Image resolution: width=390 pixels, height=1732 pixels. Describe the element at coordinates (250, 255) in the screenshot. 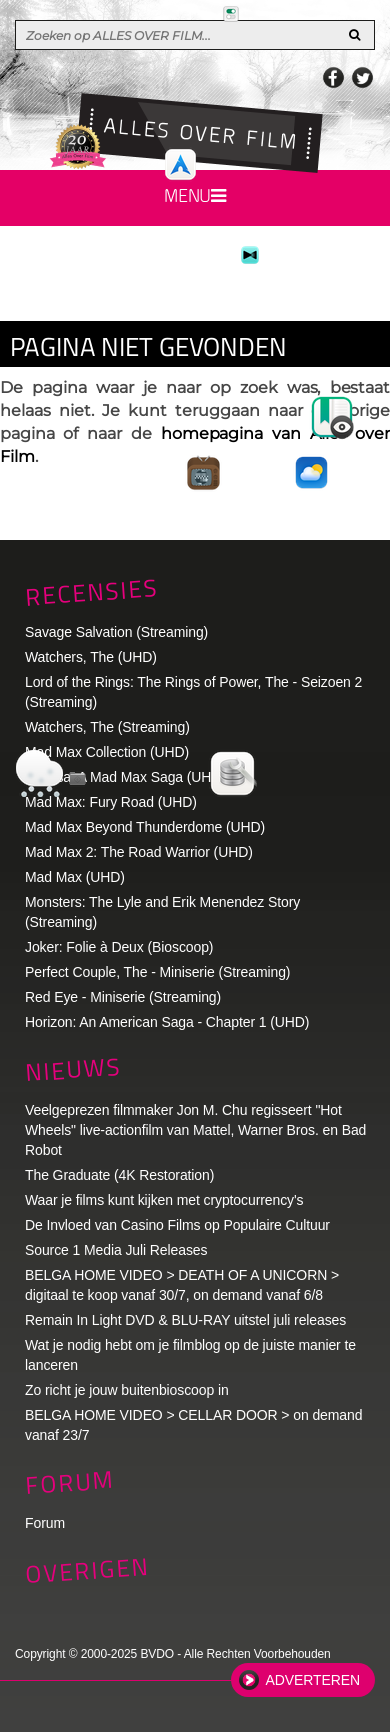

I see `open gitbutler version control app` at that location.